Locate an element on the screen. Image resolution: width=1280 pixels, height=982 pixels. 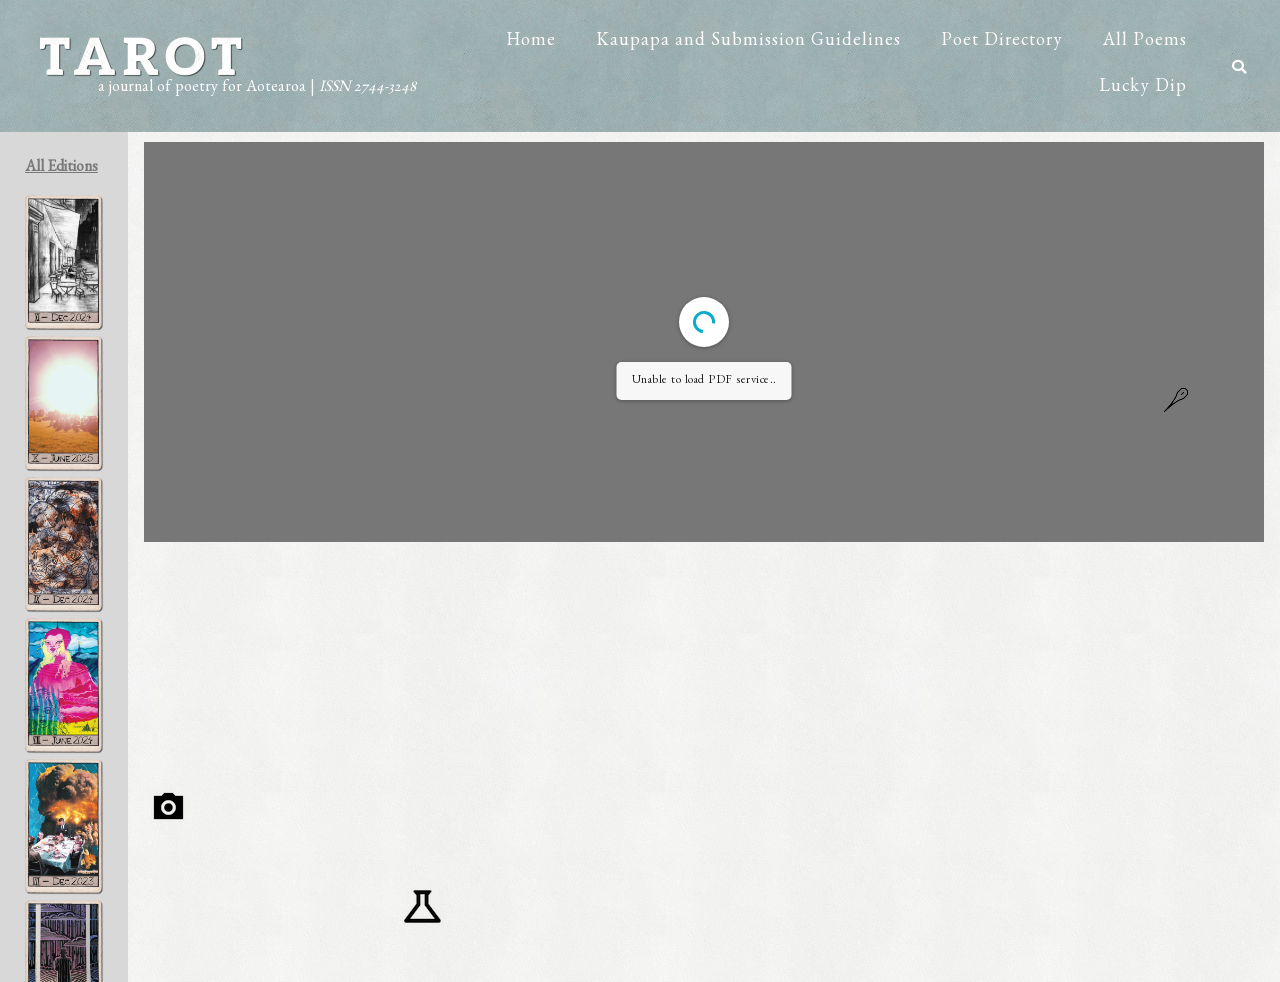
access science or laboratory features is located at coordinates (422, 906).